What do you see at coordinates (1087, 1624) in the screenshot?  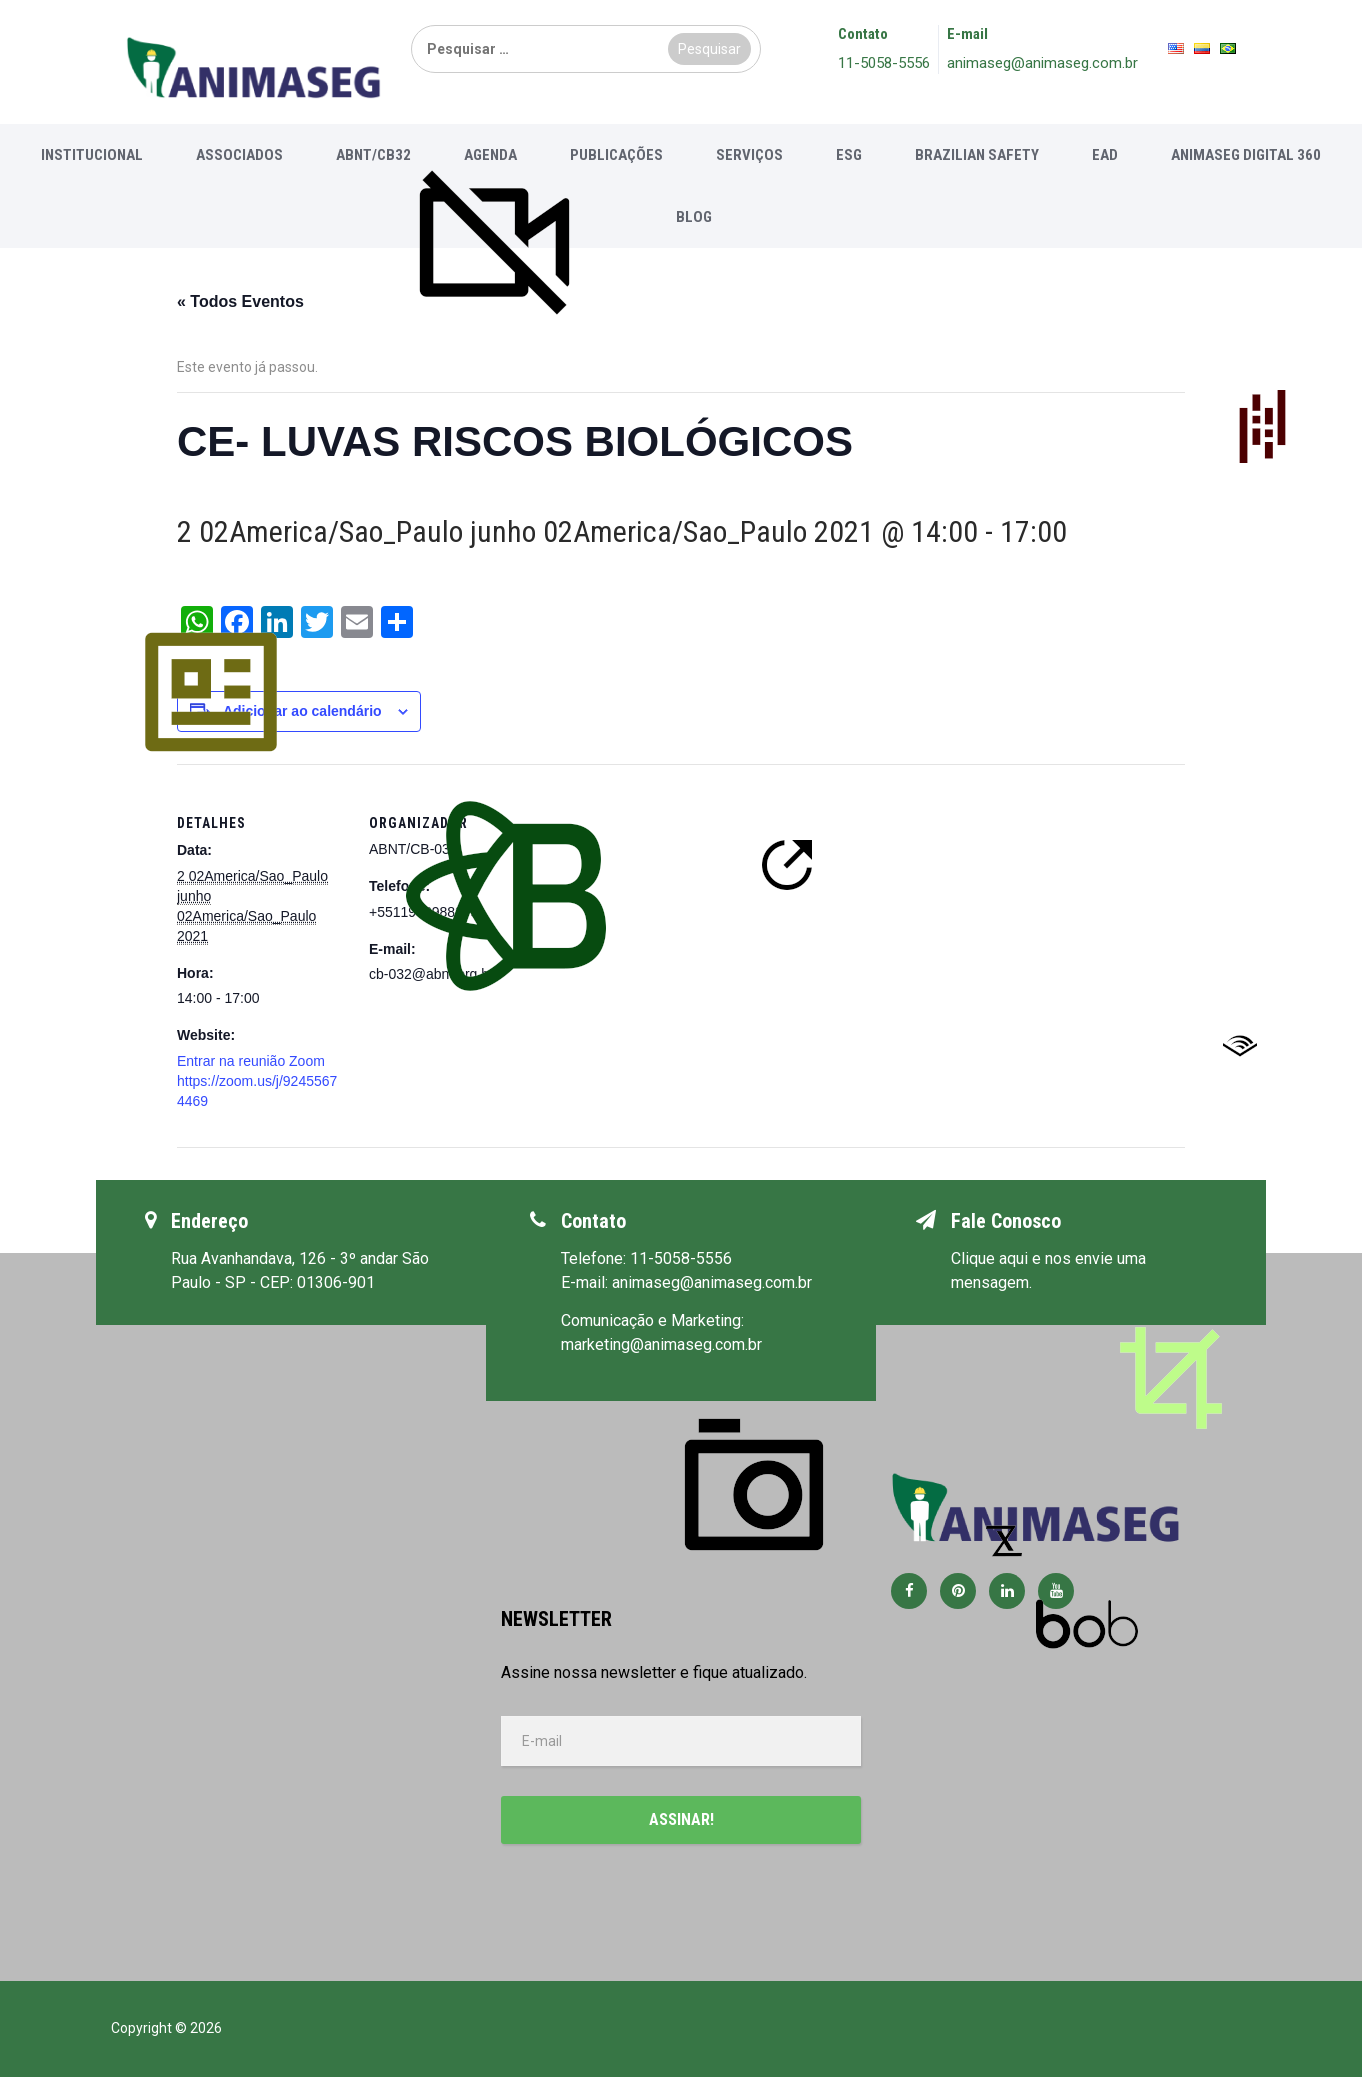 I see `open the HiBob HR platform` at bounding box center [1087, 1624].